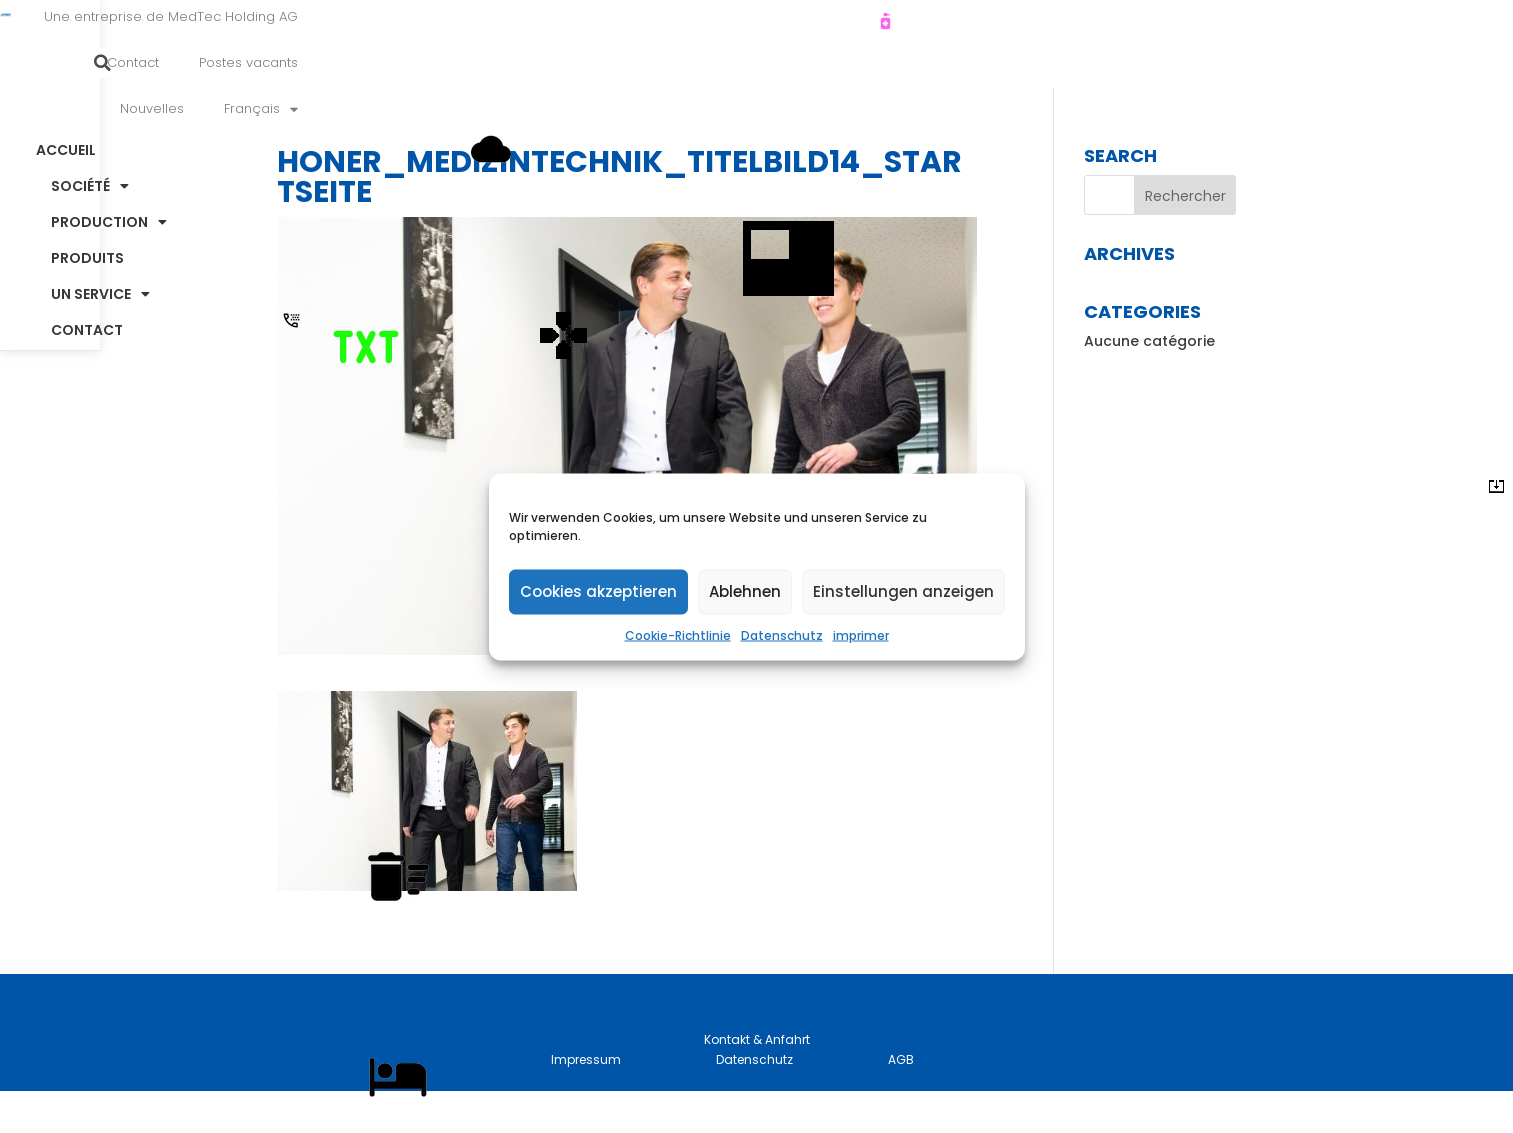 This screenshot has height=1133, width=1513. I want to click on delete all selected items at once, so click(398, 876).